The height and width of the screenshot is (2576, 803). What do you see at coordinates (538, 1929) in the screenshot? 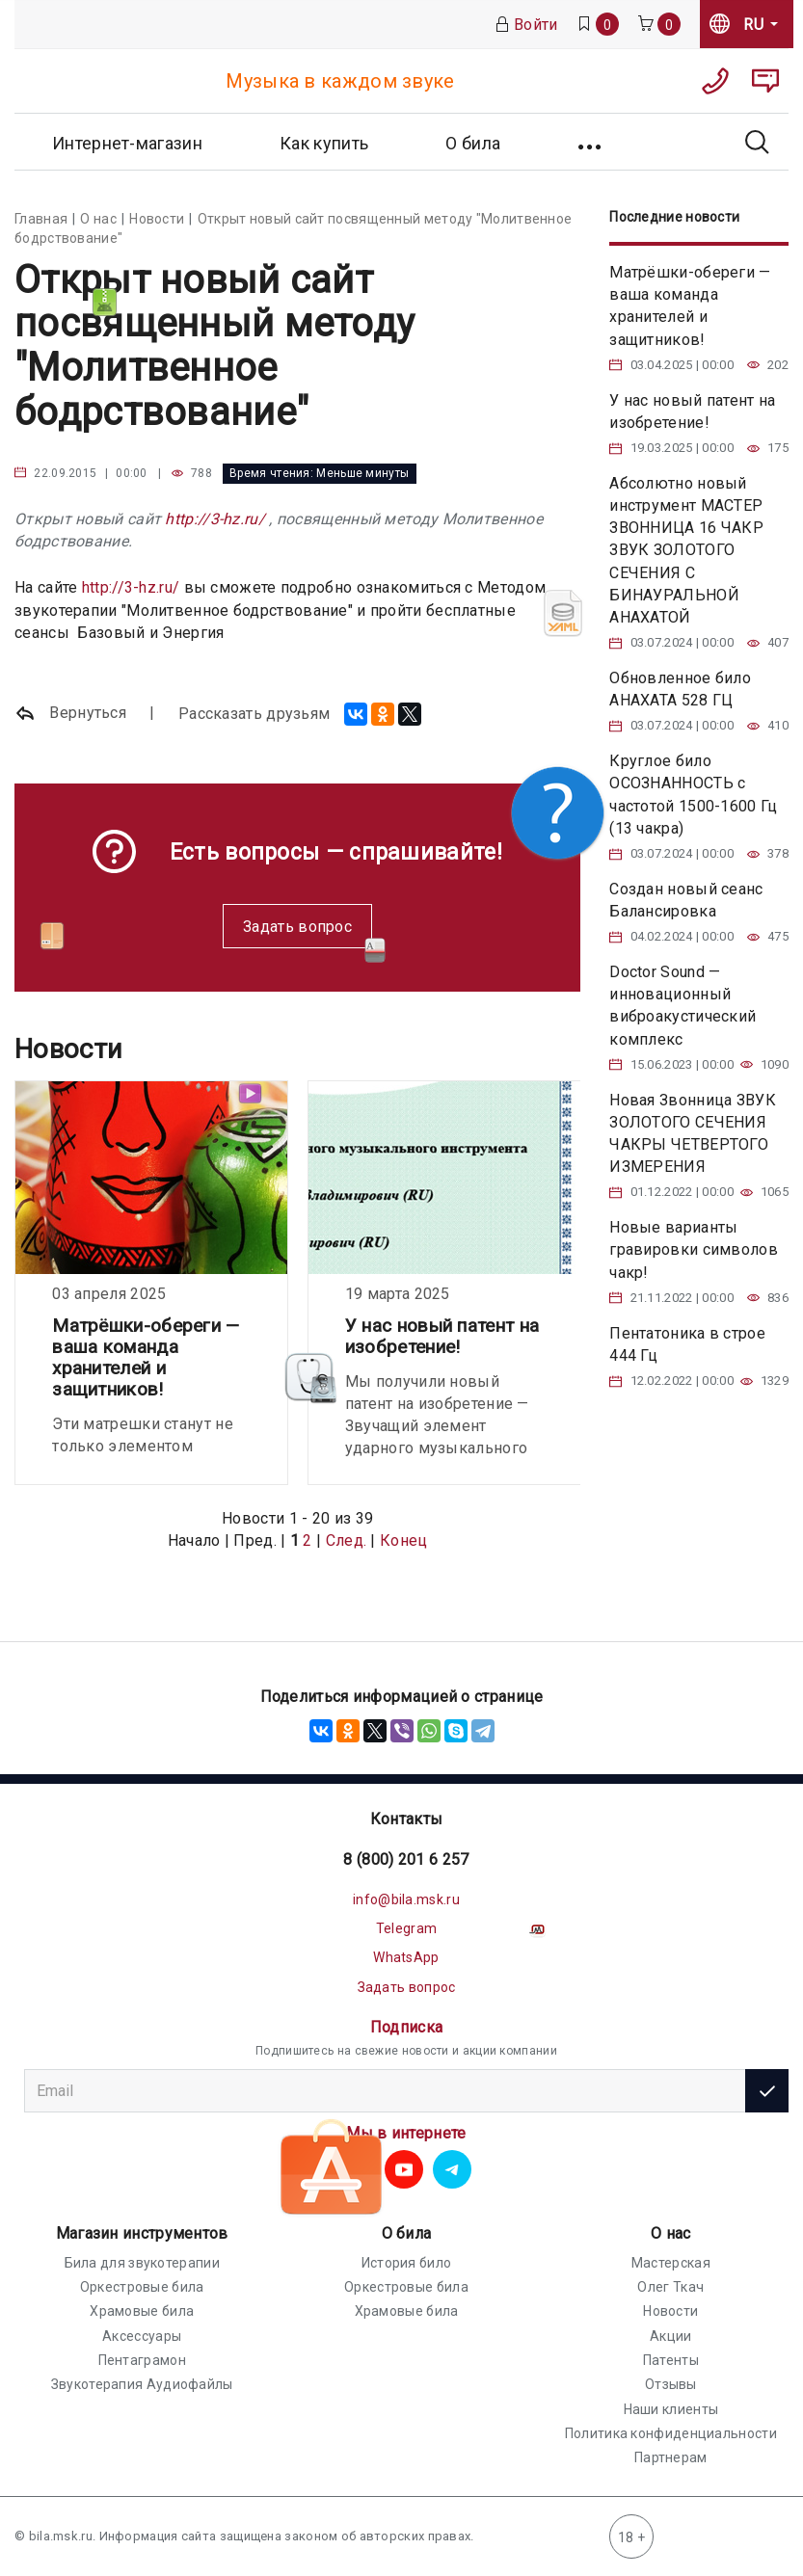
I see `open openchrom chromatography software` at bounding box center [538, 1929].